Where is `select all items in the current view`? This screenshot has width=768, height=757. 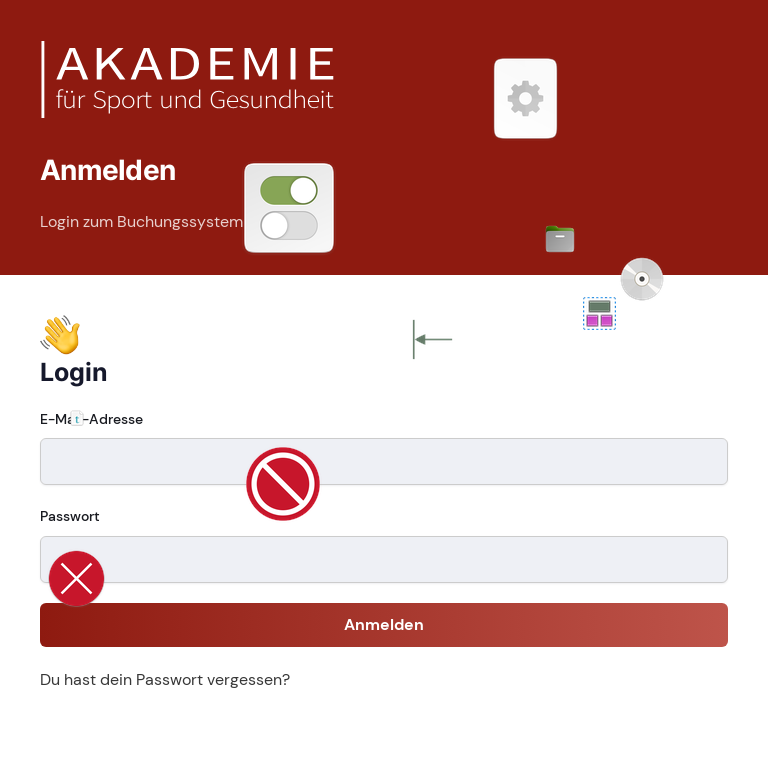
select all items in the current view is located at coordinates (599, 313).